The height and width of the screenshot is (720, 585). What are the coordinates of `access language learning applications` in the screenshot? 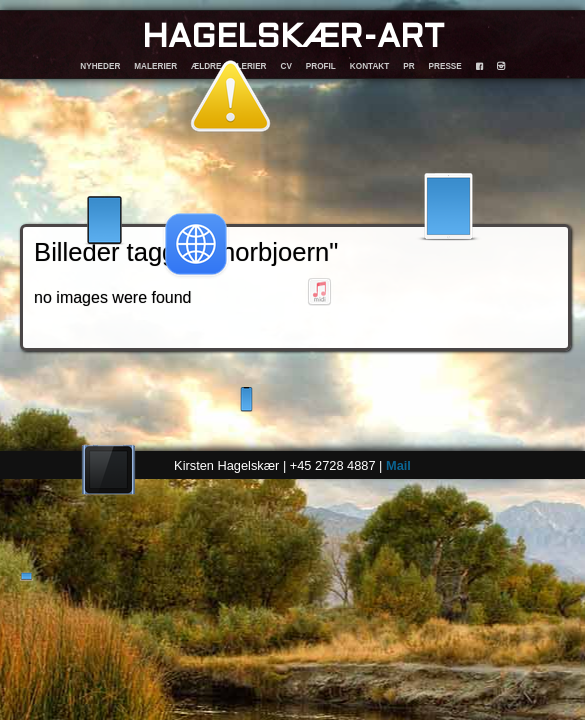 It's located at (196, 244).